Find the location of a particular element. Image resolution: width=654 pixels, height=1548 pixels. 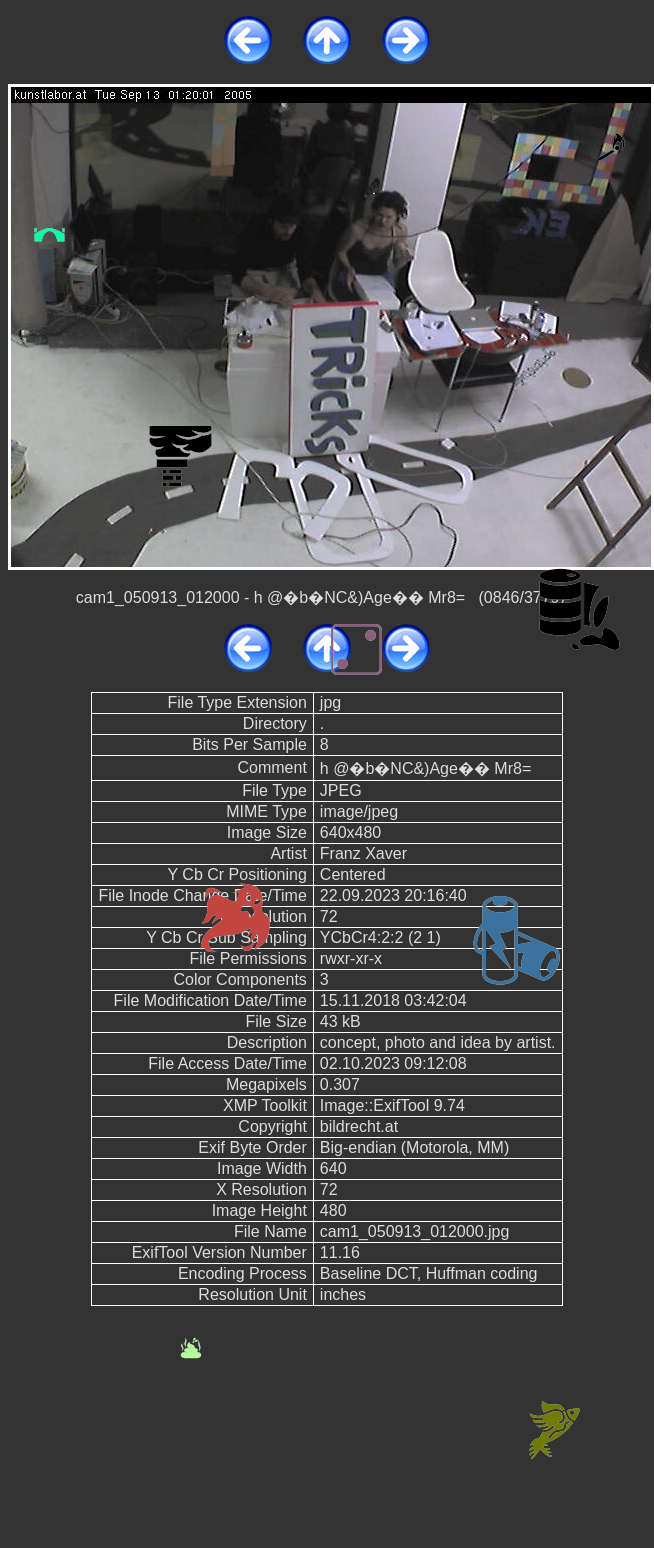

ghost enemy or spirit character in a game is located at coordinates (235, 918).